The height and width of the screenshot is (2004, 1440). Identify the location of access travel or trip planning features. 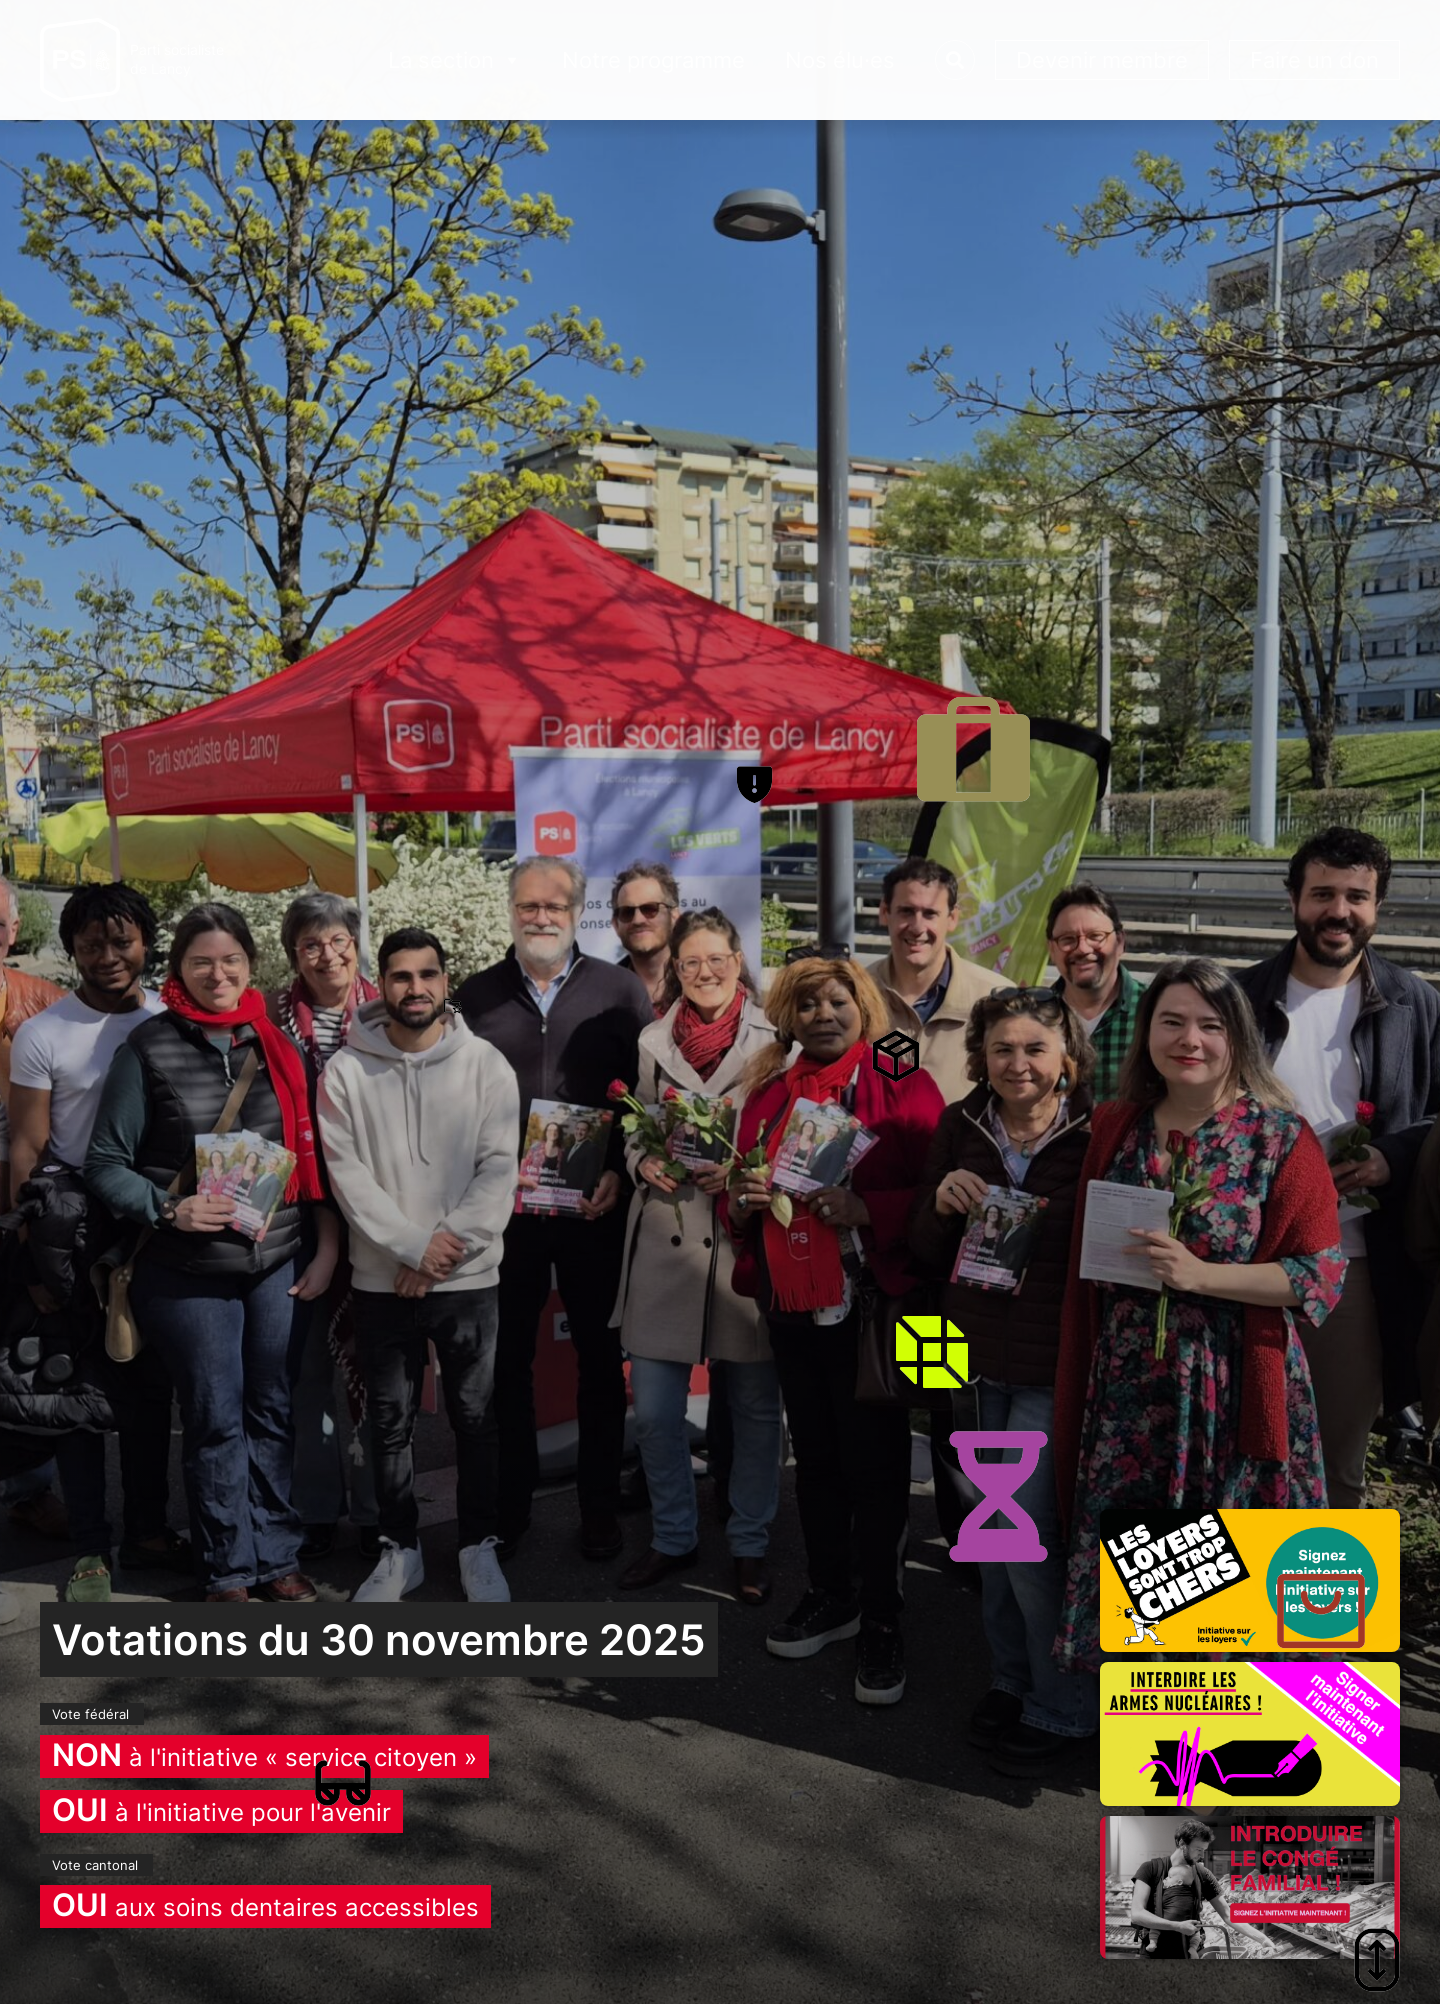
(973, 753).